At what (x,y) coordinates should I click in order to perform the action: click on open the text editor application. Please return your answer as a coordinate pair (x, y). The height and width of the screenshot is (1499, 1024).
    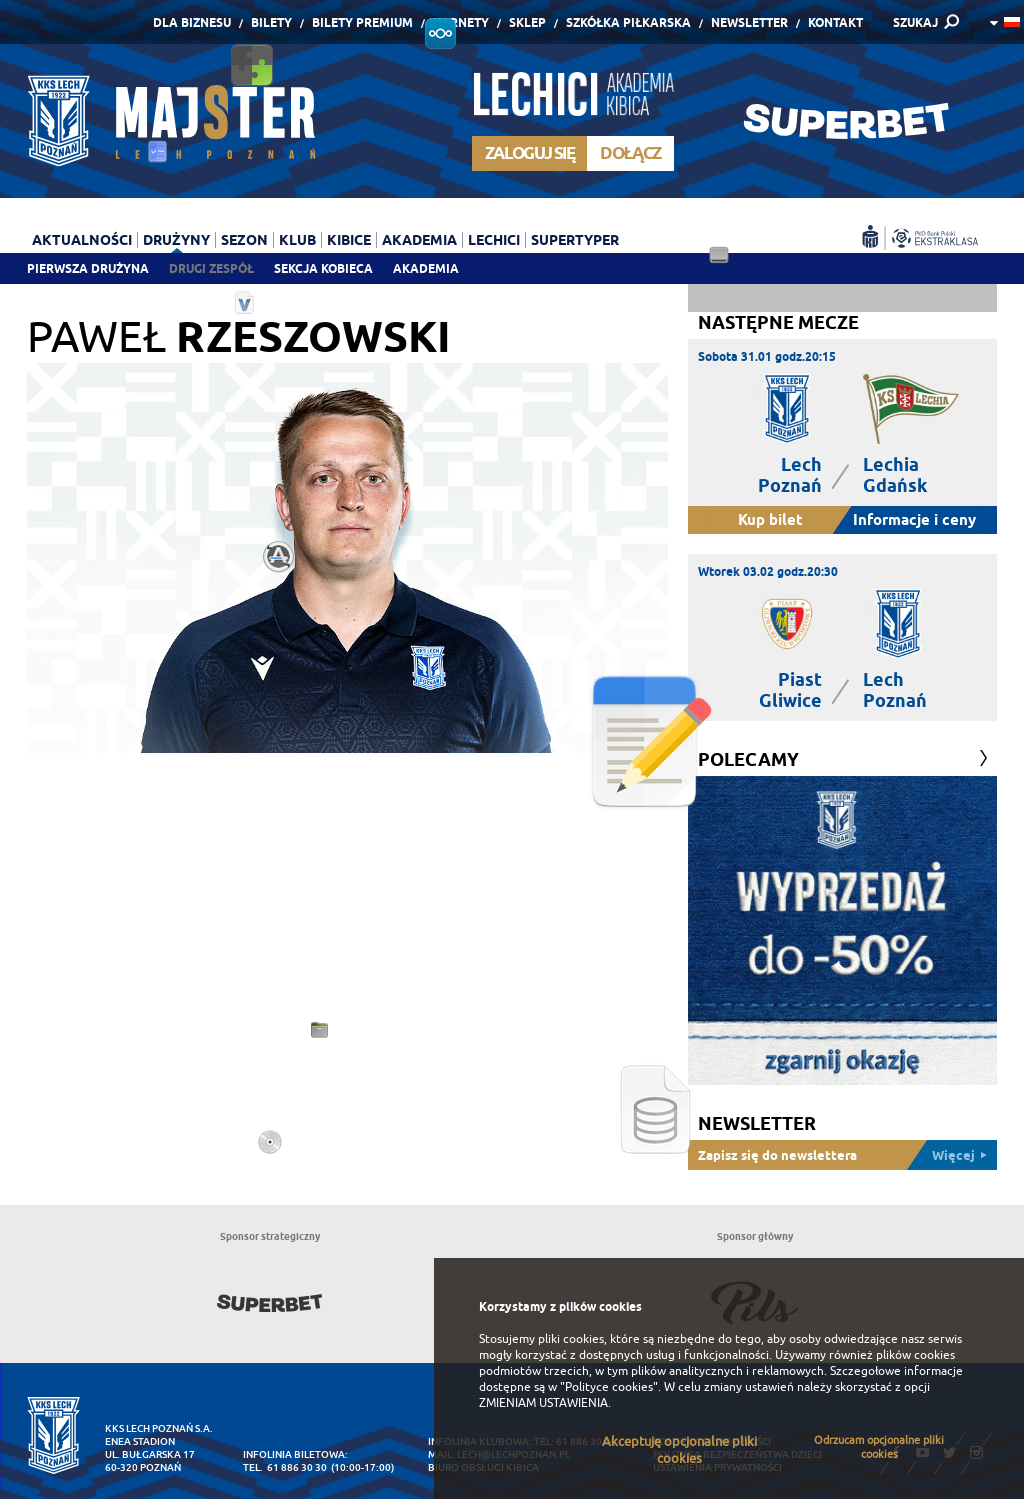
    Looking at the image, I should click on (644, 741).